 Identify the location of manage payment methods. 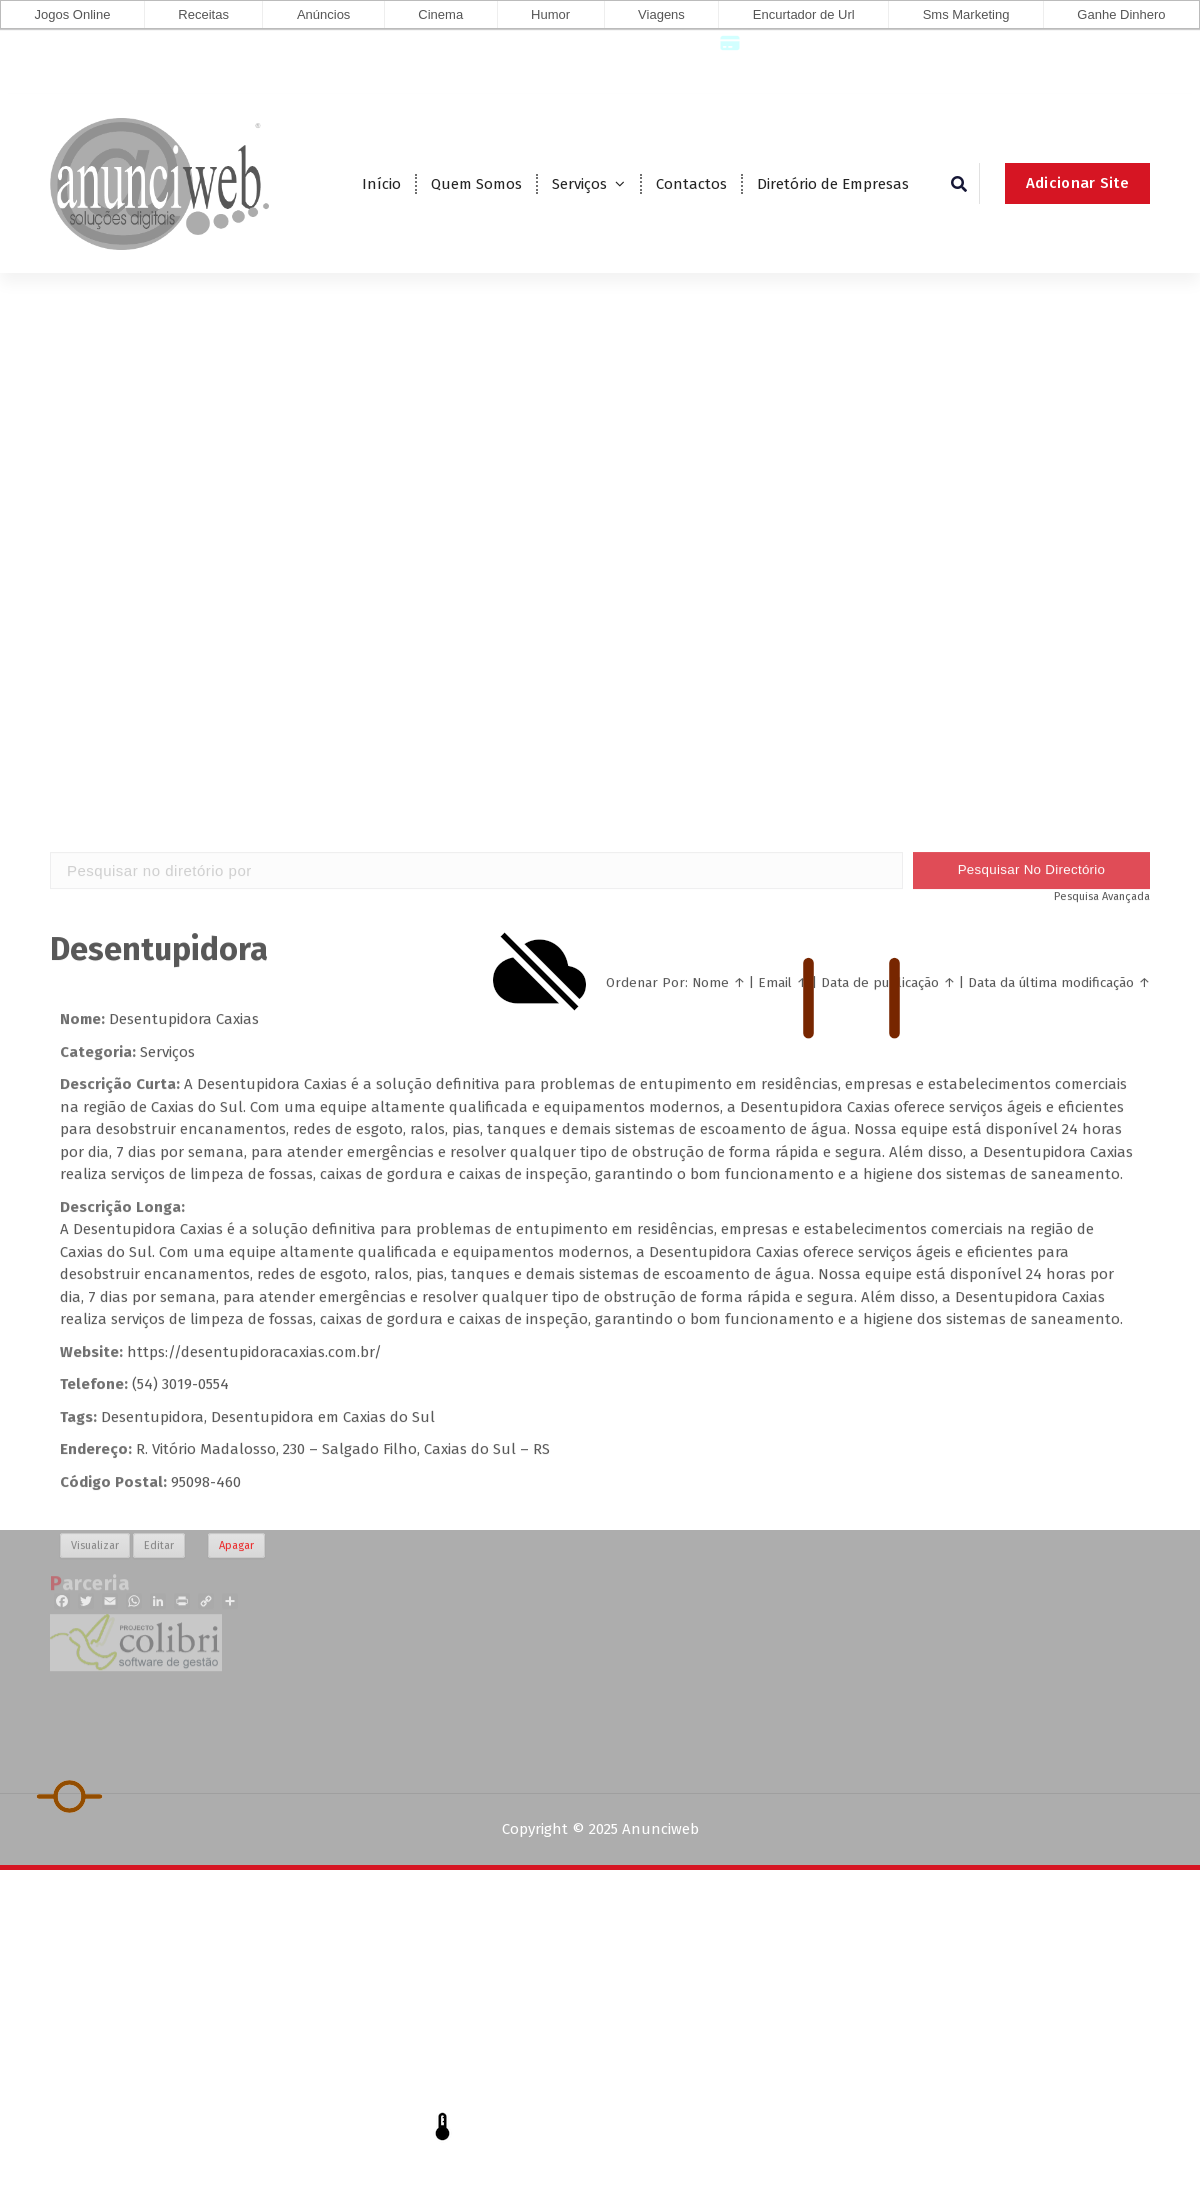
(730, 43).